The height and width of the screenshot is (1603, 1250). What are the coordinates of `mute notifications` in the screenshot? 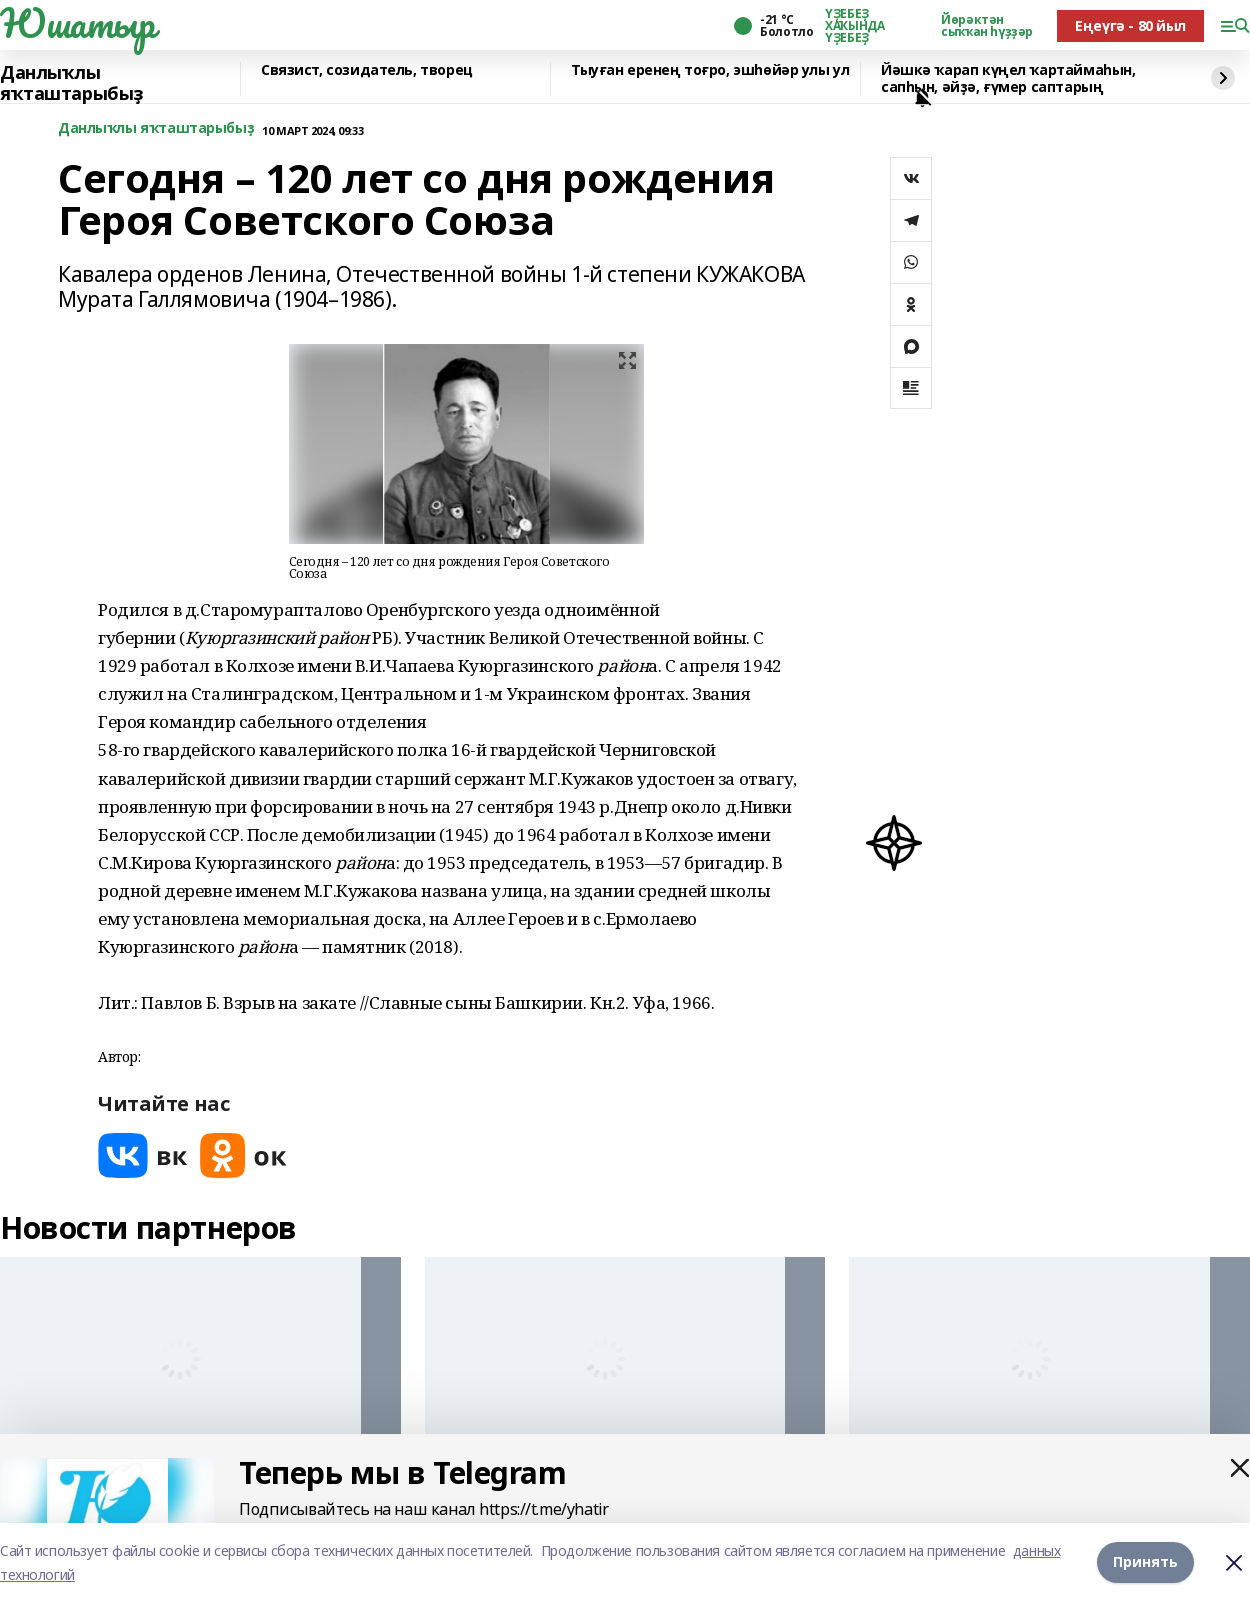 It's located at (922, 97).